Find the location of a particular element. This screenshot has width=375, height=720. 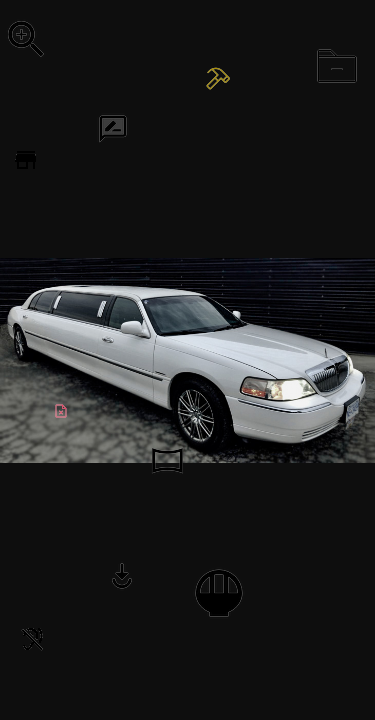

write a review or feedback is located at coordinates (113, 129).